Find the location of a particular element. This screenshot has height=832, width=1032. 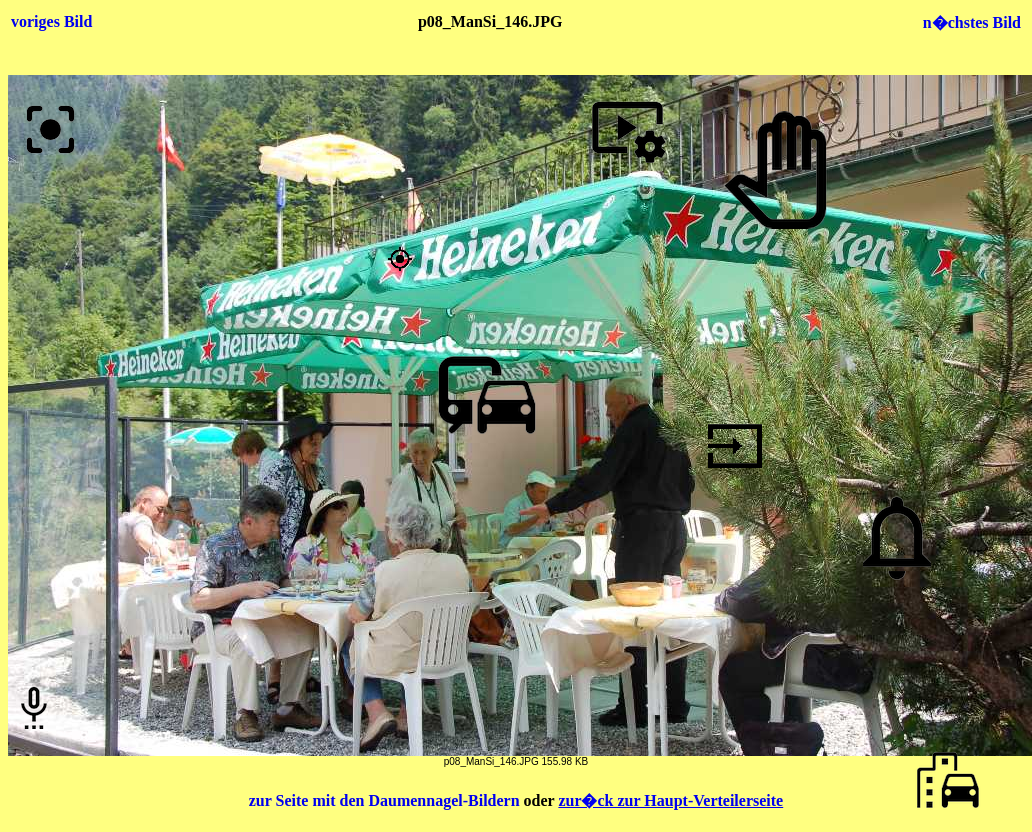

access voice input settings is located at coordinates (34, 707).